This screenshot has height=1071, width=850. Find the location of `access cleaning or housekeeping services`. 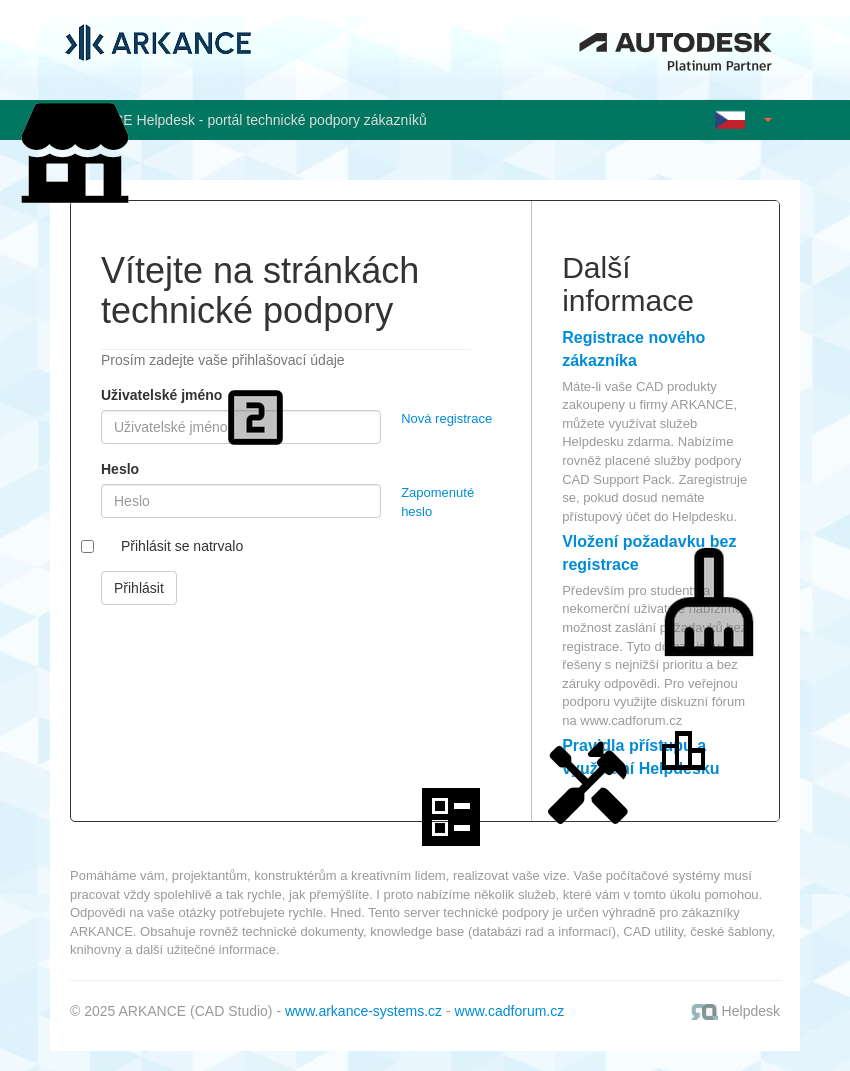

access cleaning or housekeeping services is located at coordinates (709, 602).